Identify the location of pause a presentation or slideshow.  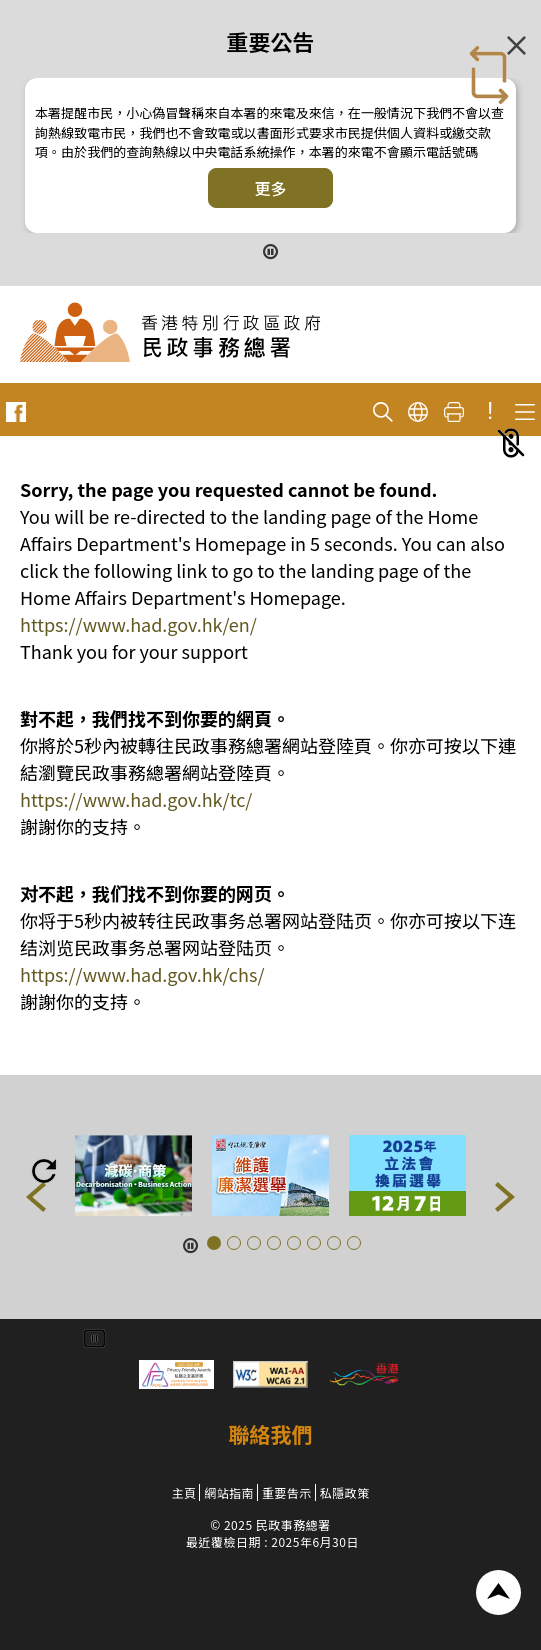
(94, 1338).